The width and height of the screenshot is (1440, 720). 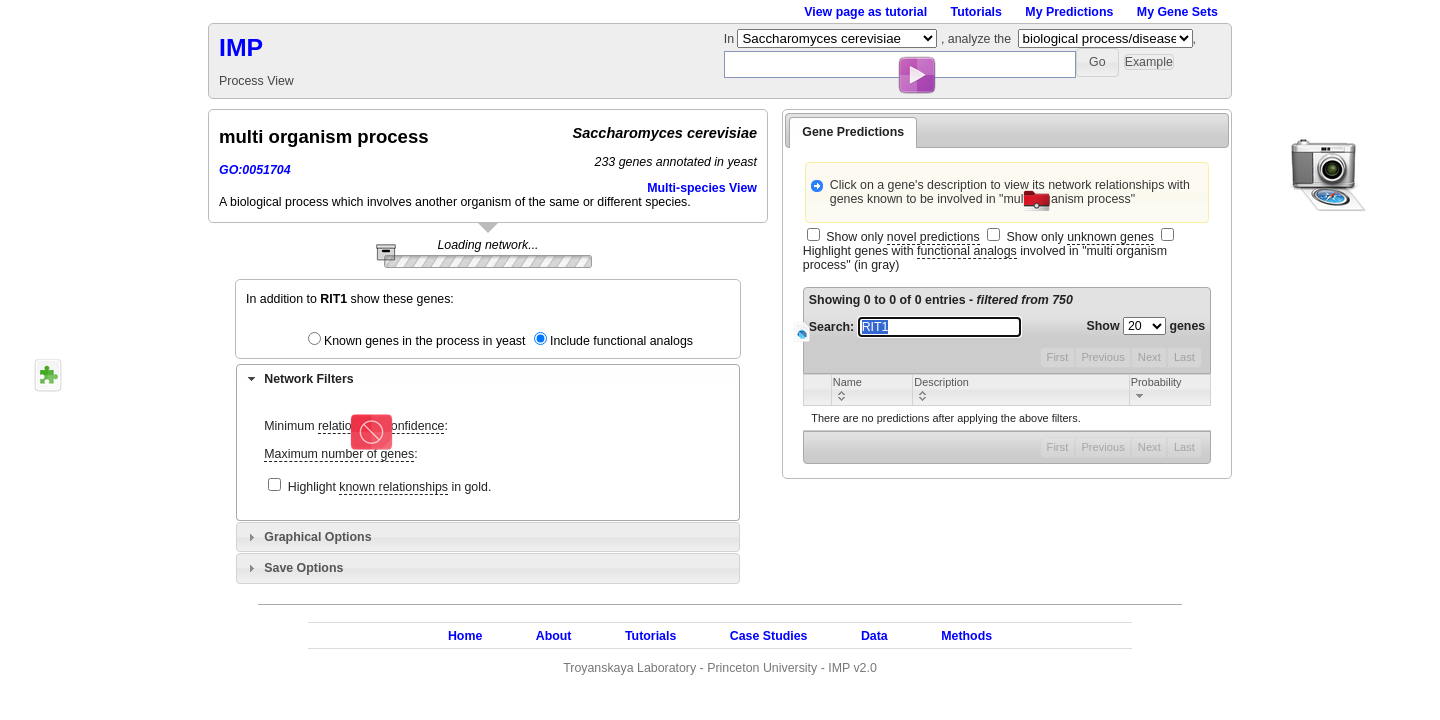 What do you see at coordinates (1036, 201) in the screenshot?
I see `open pokémon-themed folder` at bounding box center [1036, 201].